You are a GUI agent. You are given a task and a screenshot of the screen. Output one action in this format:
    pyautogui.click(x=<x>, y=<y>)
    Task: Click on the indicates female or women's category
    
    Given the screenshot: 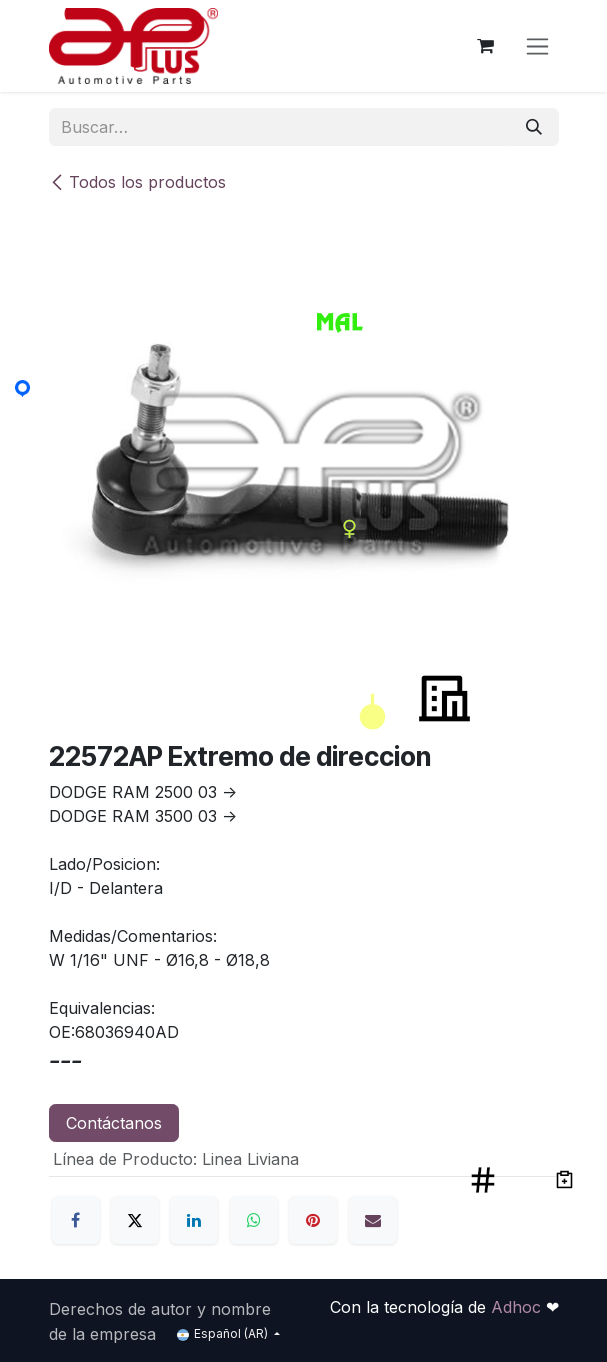 What is the action you would take?
    pyautogui.click(x=349, y=528)
    